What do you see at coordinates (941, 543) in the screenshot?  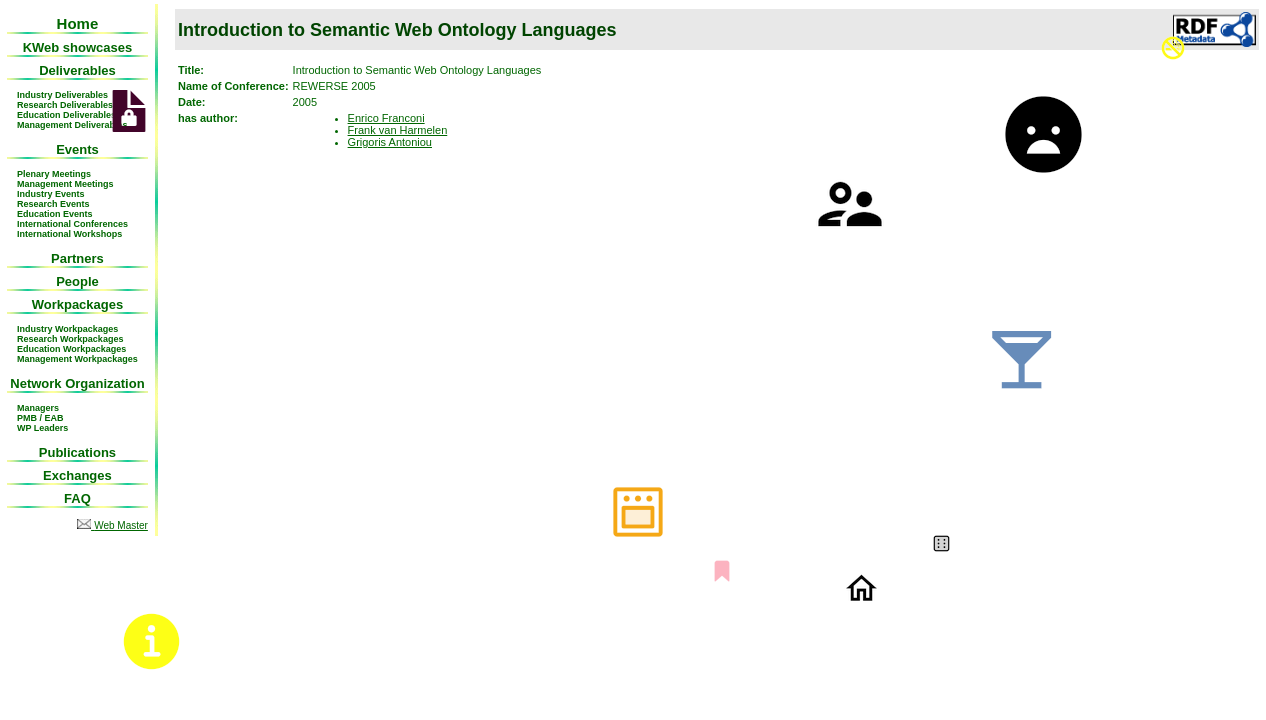 I see `randomize or shuffle content` at bounding box center [941, 543].